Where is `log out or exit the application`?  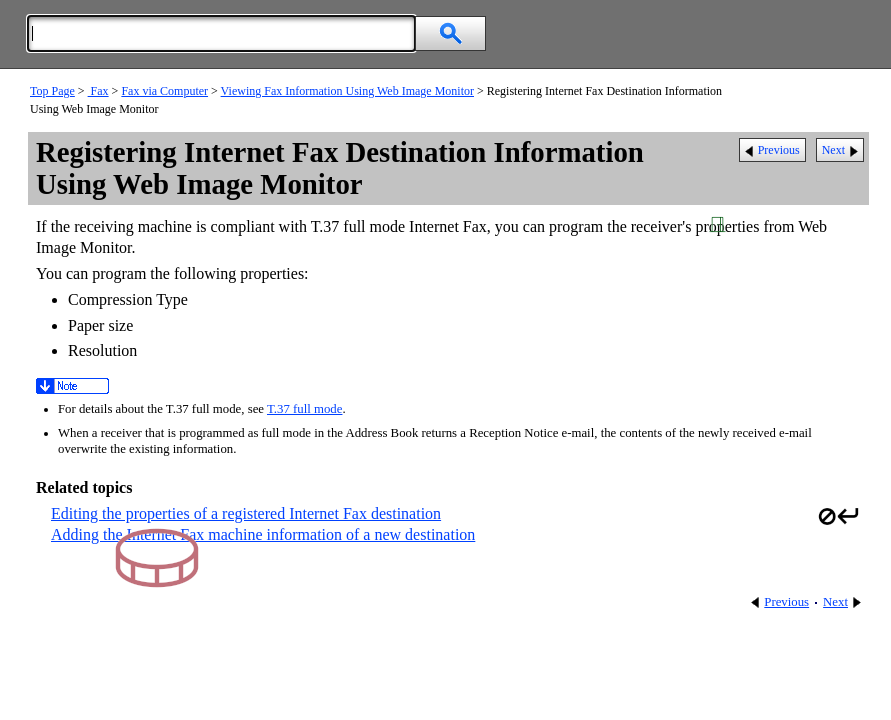
log out or exit the application is located at coordinates (717, 224).